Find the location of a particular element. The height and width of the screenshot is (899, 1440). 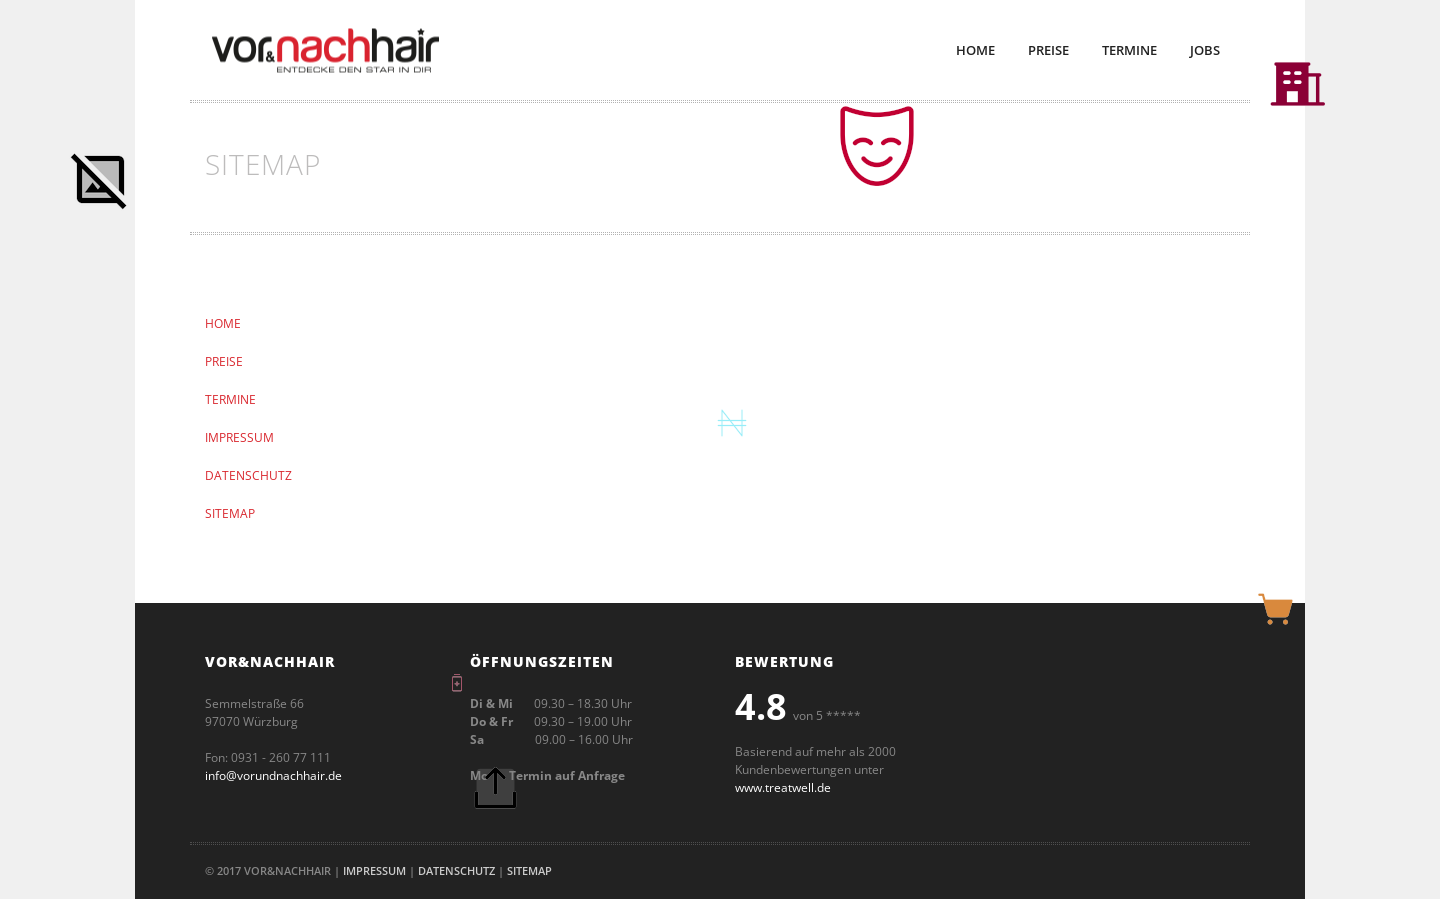

access theater or entertainment mode is located at coordinates (877, 143).